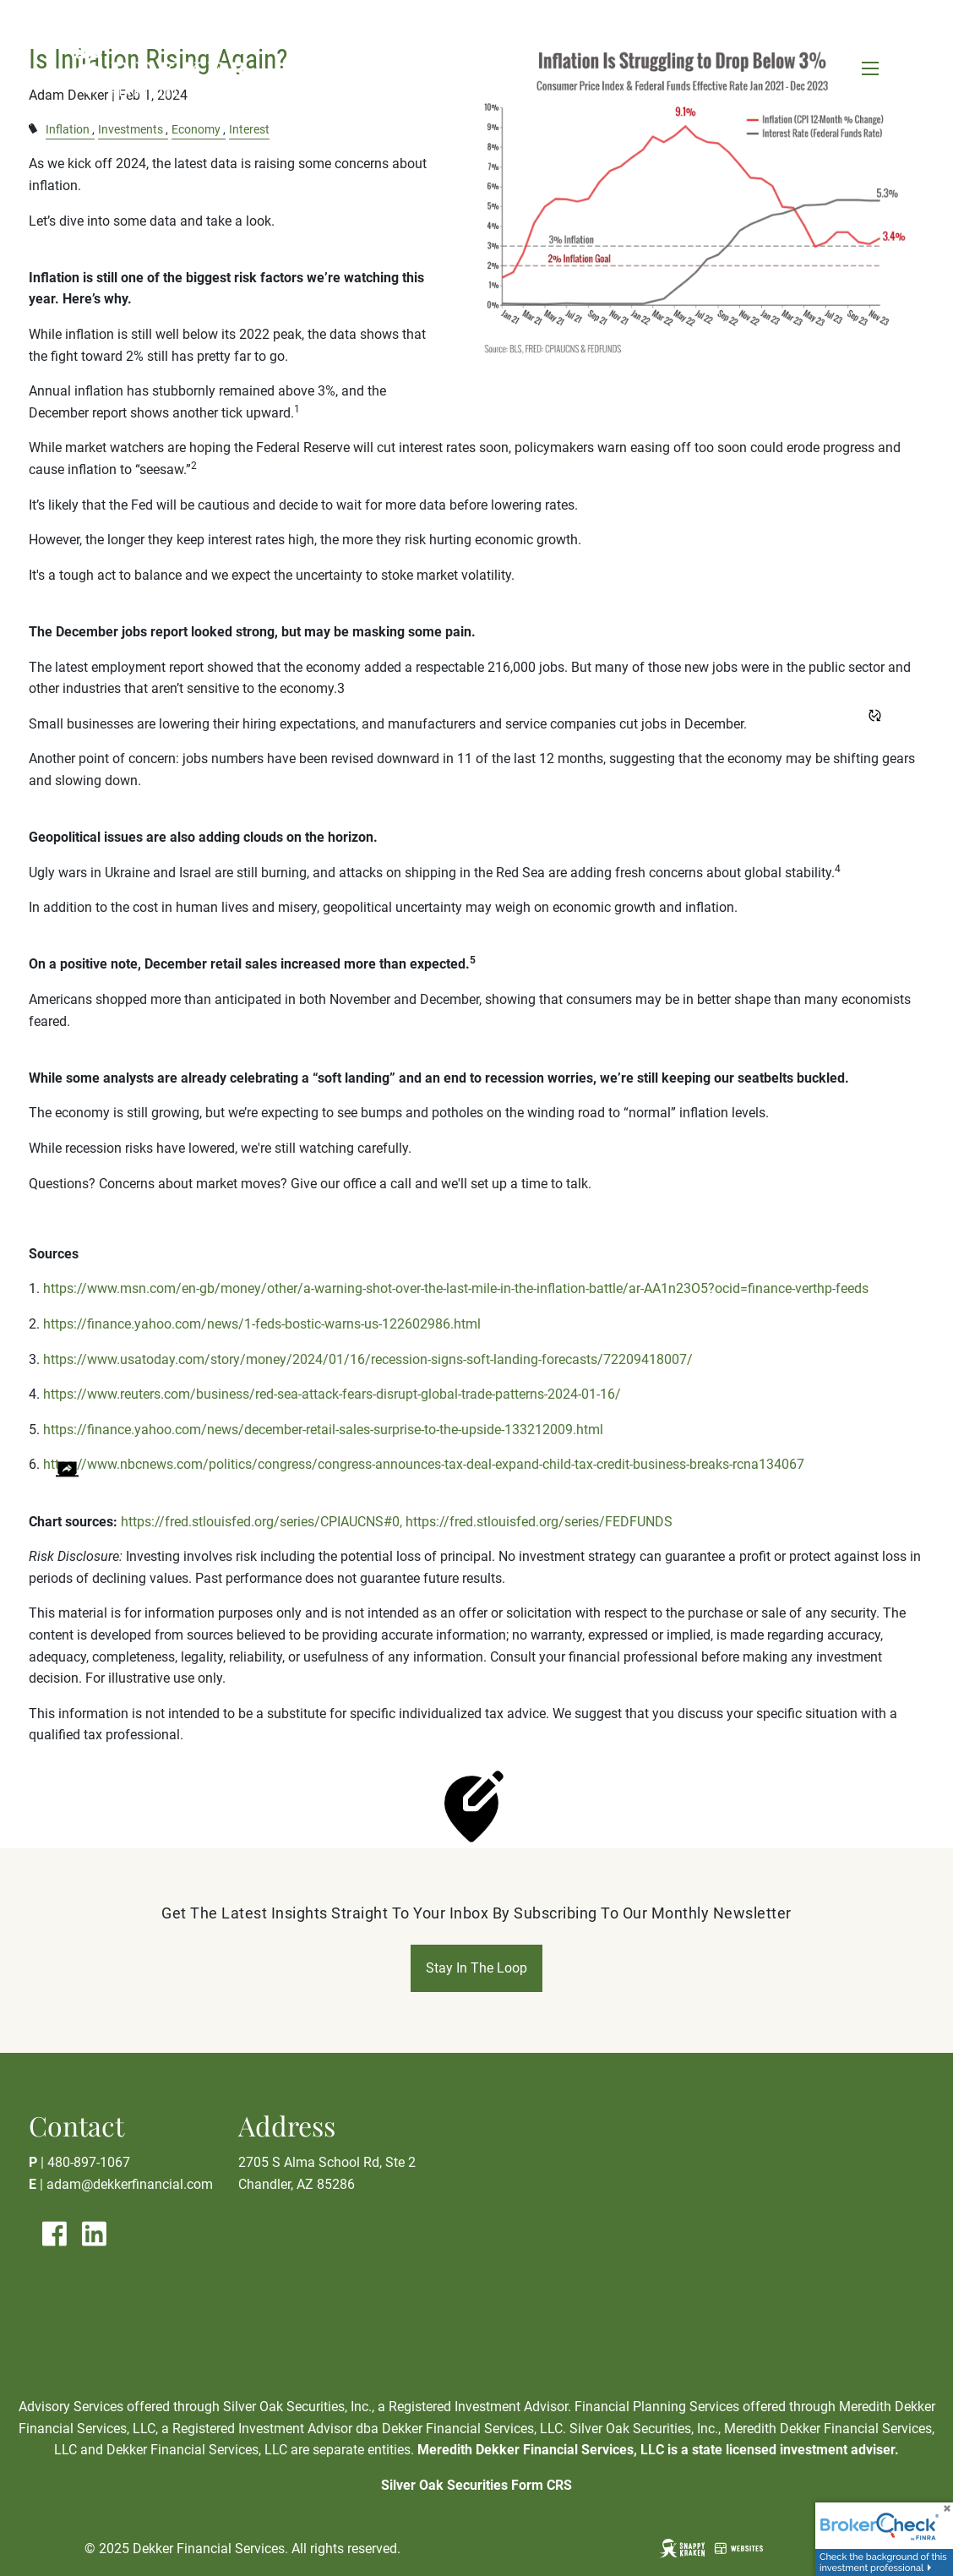 This screenshot has width=953, height=2576. What do you see at coordinates (874, 715) in the screenshot?
I see `indicates content has been published with recent changes` at bounding box center [874, 715].